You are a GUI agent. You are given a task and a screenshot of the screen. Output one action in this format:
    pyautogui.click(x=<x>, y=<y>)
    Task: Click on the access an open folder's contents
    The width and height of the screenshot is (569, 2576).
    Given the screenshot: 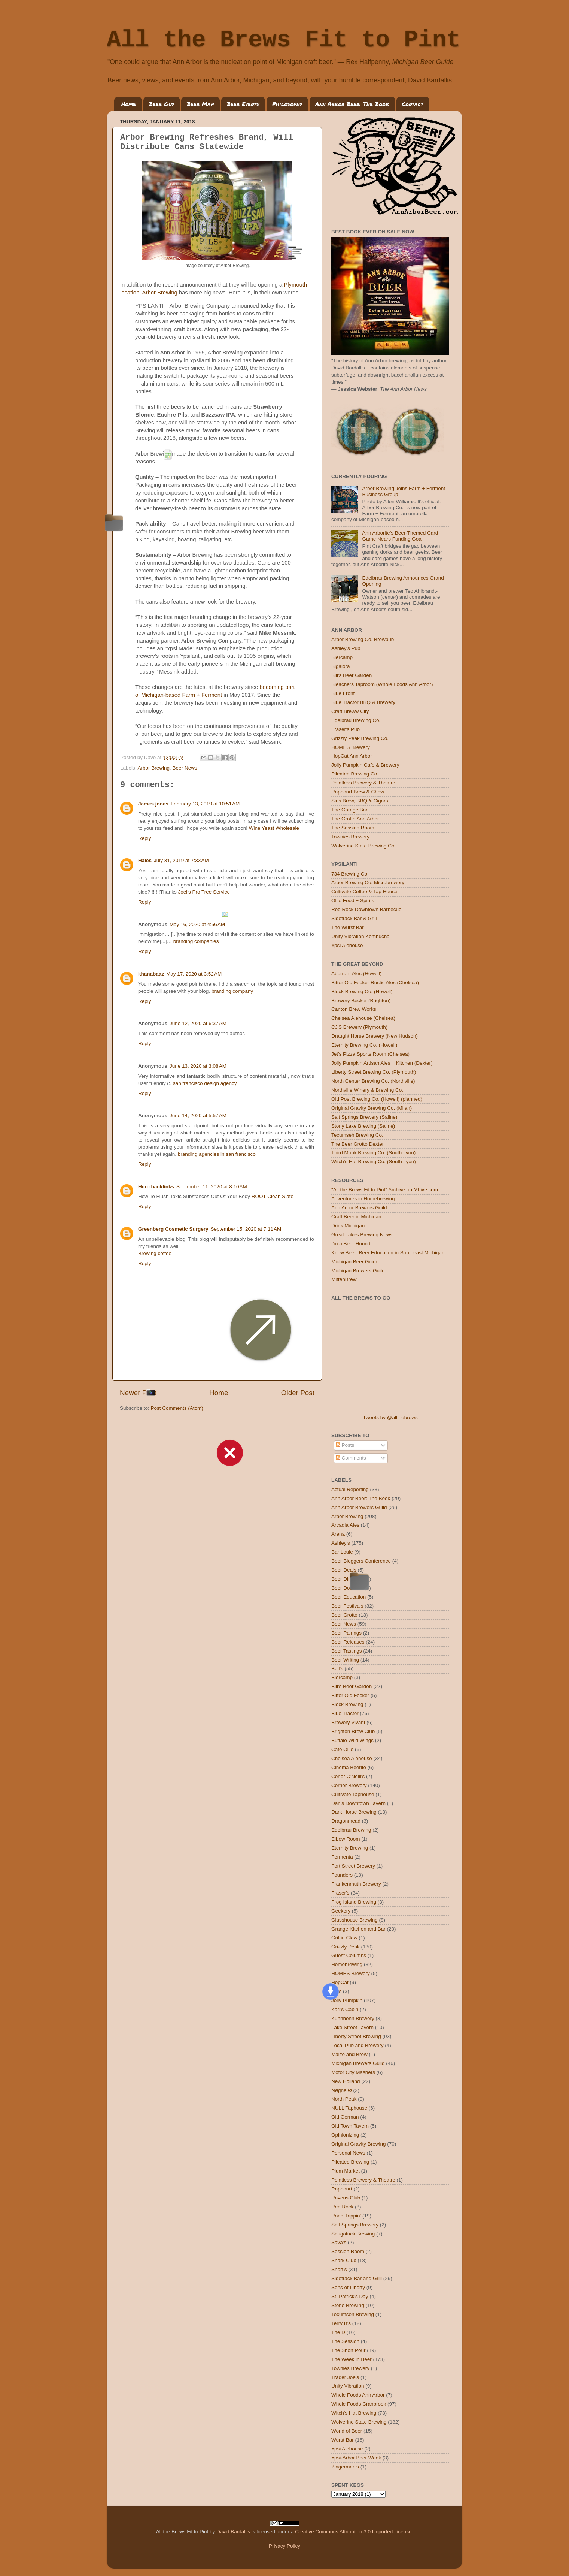 What is the action you would take?
    pyautogui.click(x=114, y=523)
    